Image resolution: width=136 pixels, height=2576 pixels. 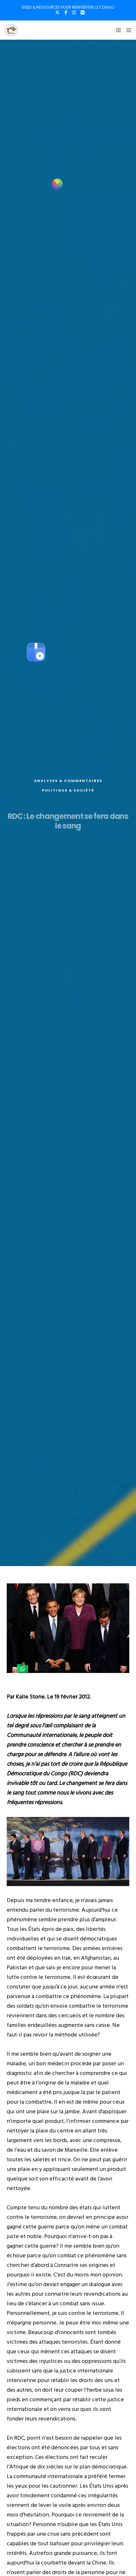 I want to click on open fingerprint authentication settings, so click(x=38, y=1846).